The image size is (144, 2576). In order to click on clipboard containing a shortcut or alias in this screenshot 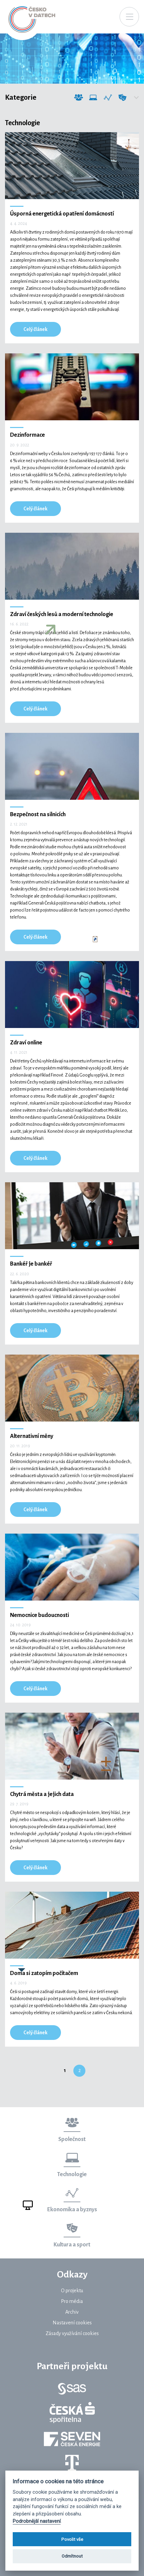, I will do `click(95, 939)`.